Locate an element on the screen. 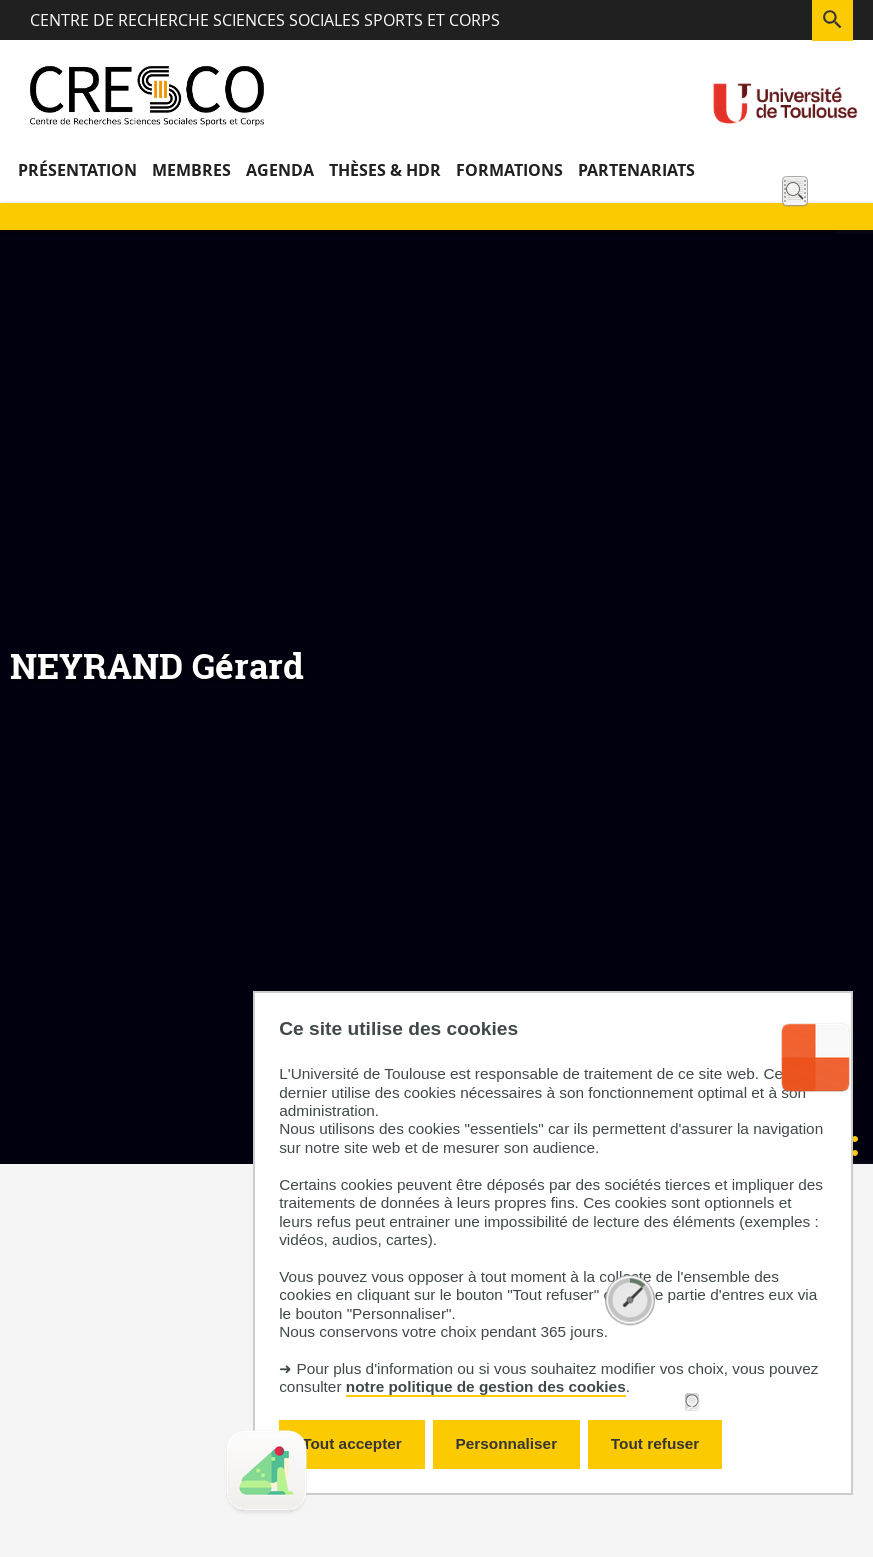 The width and height of the screenshot is (873, 1557). open frog text extraction app is located at coordinates (266, 1470).